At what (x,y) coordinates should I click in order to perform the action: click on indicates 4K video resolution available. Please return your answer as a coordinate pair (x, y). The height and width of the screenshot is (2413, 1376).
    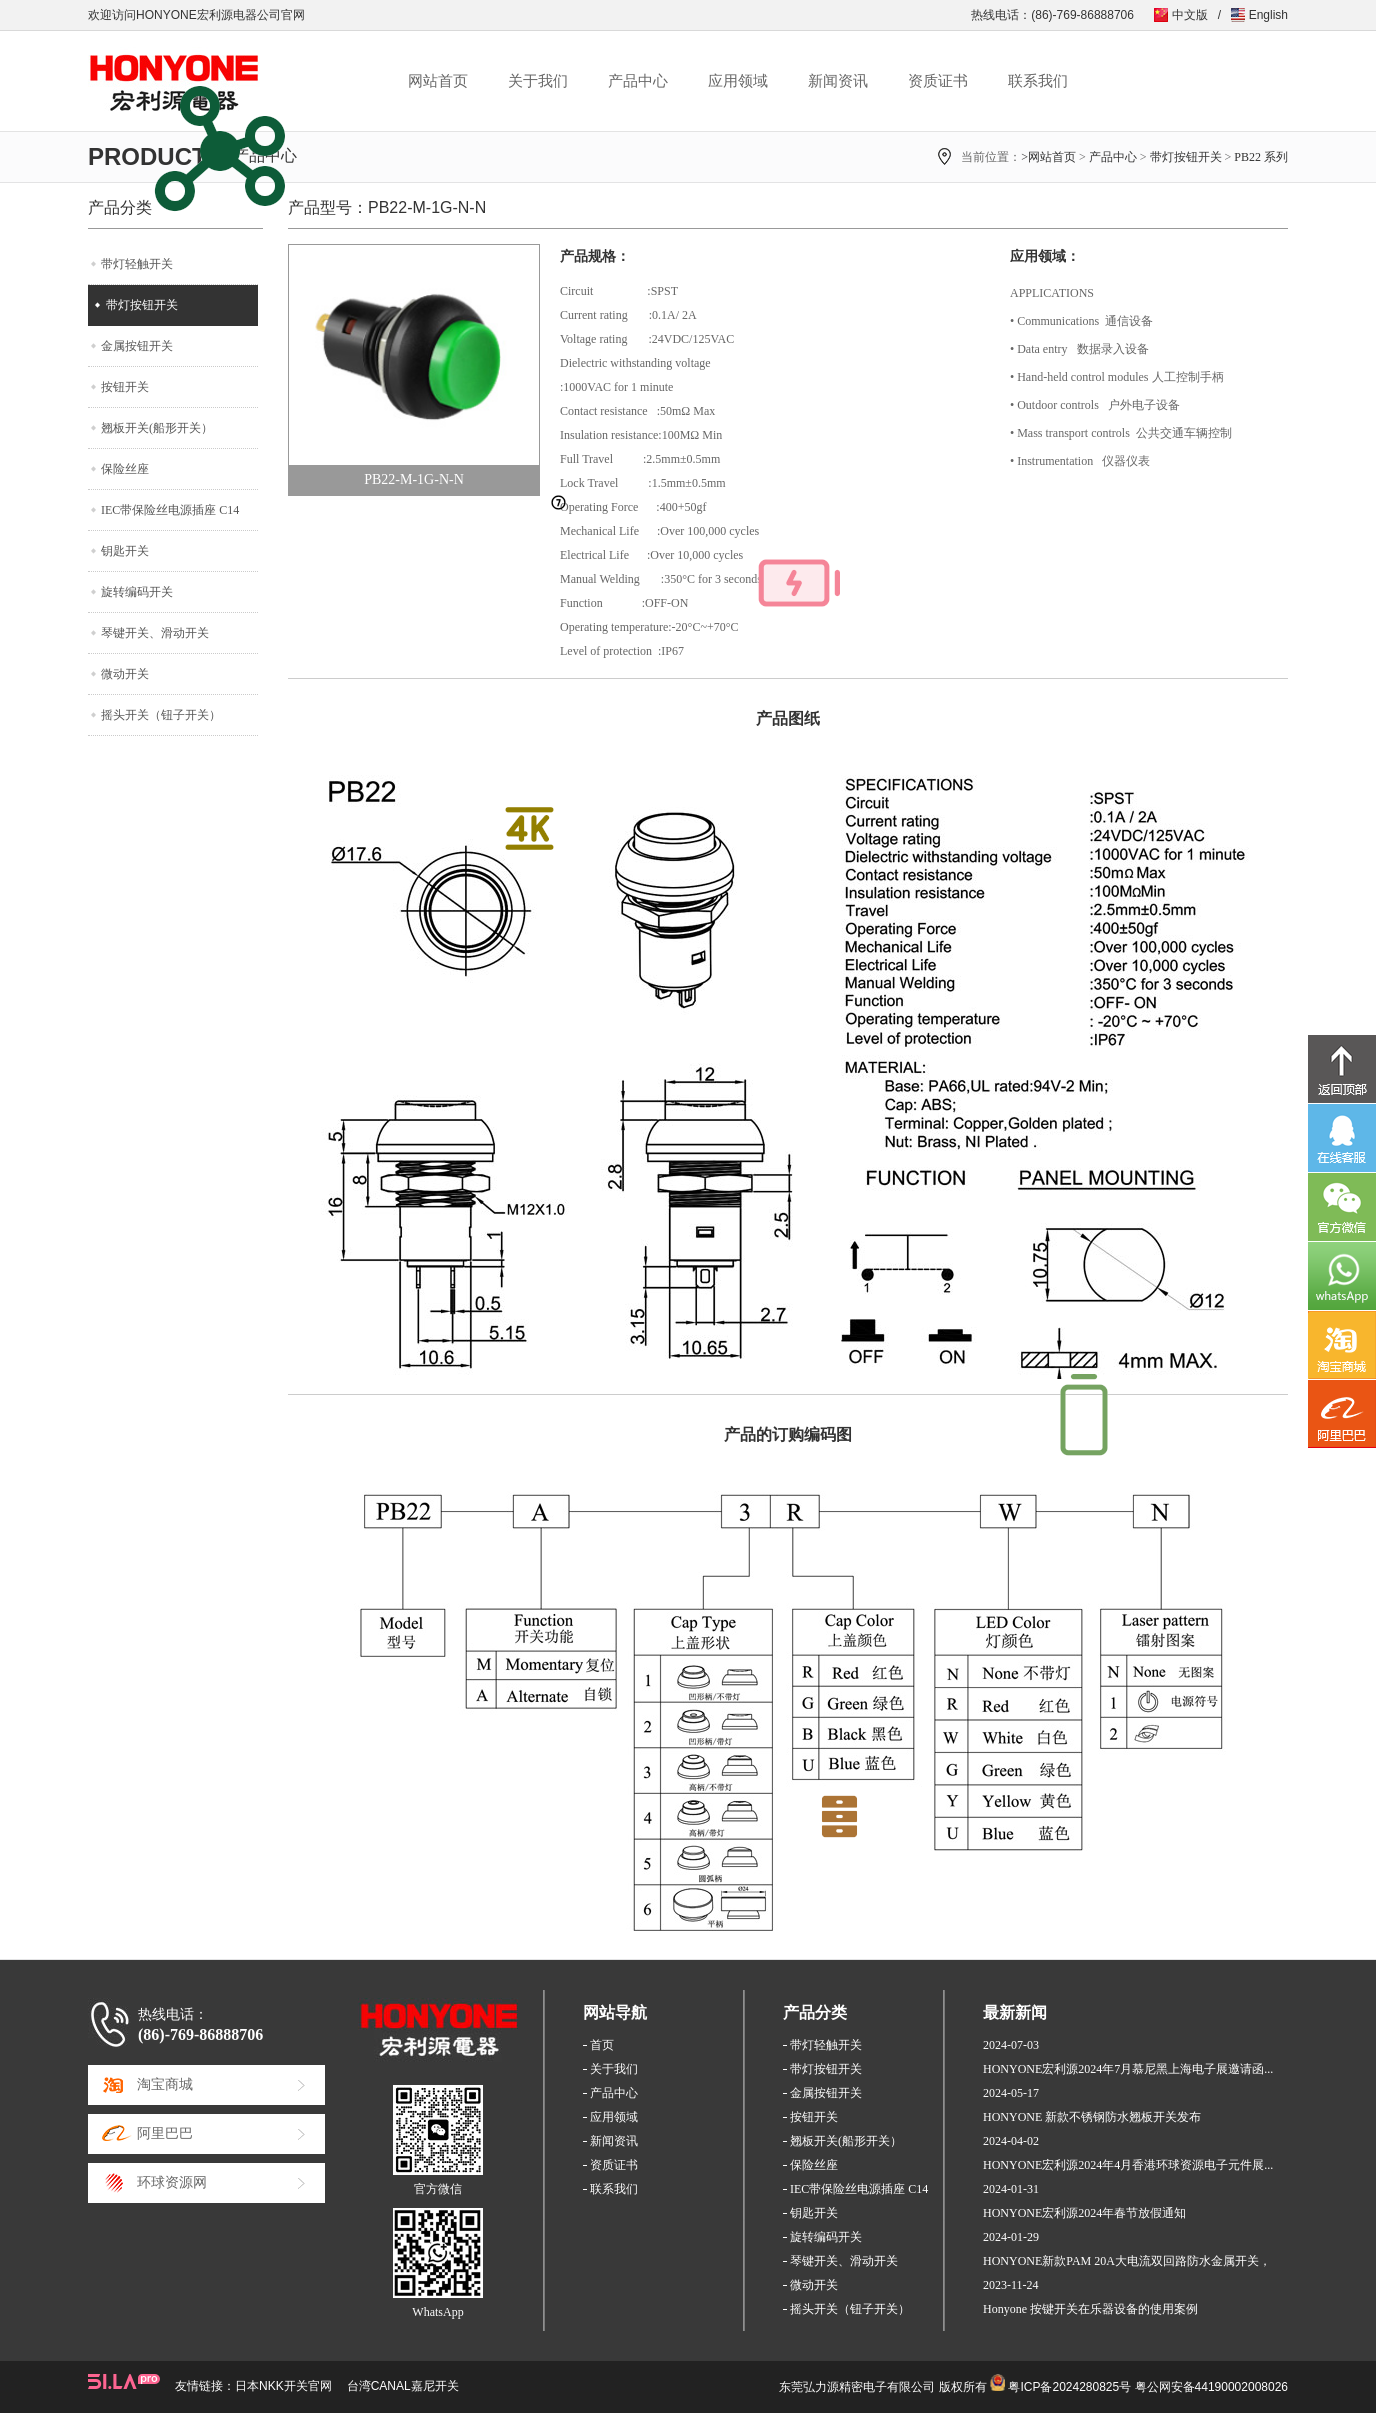
    Looking at the image, I should click on (529, 828).